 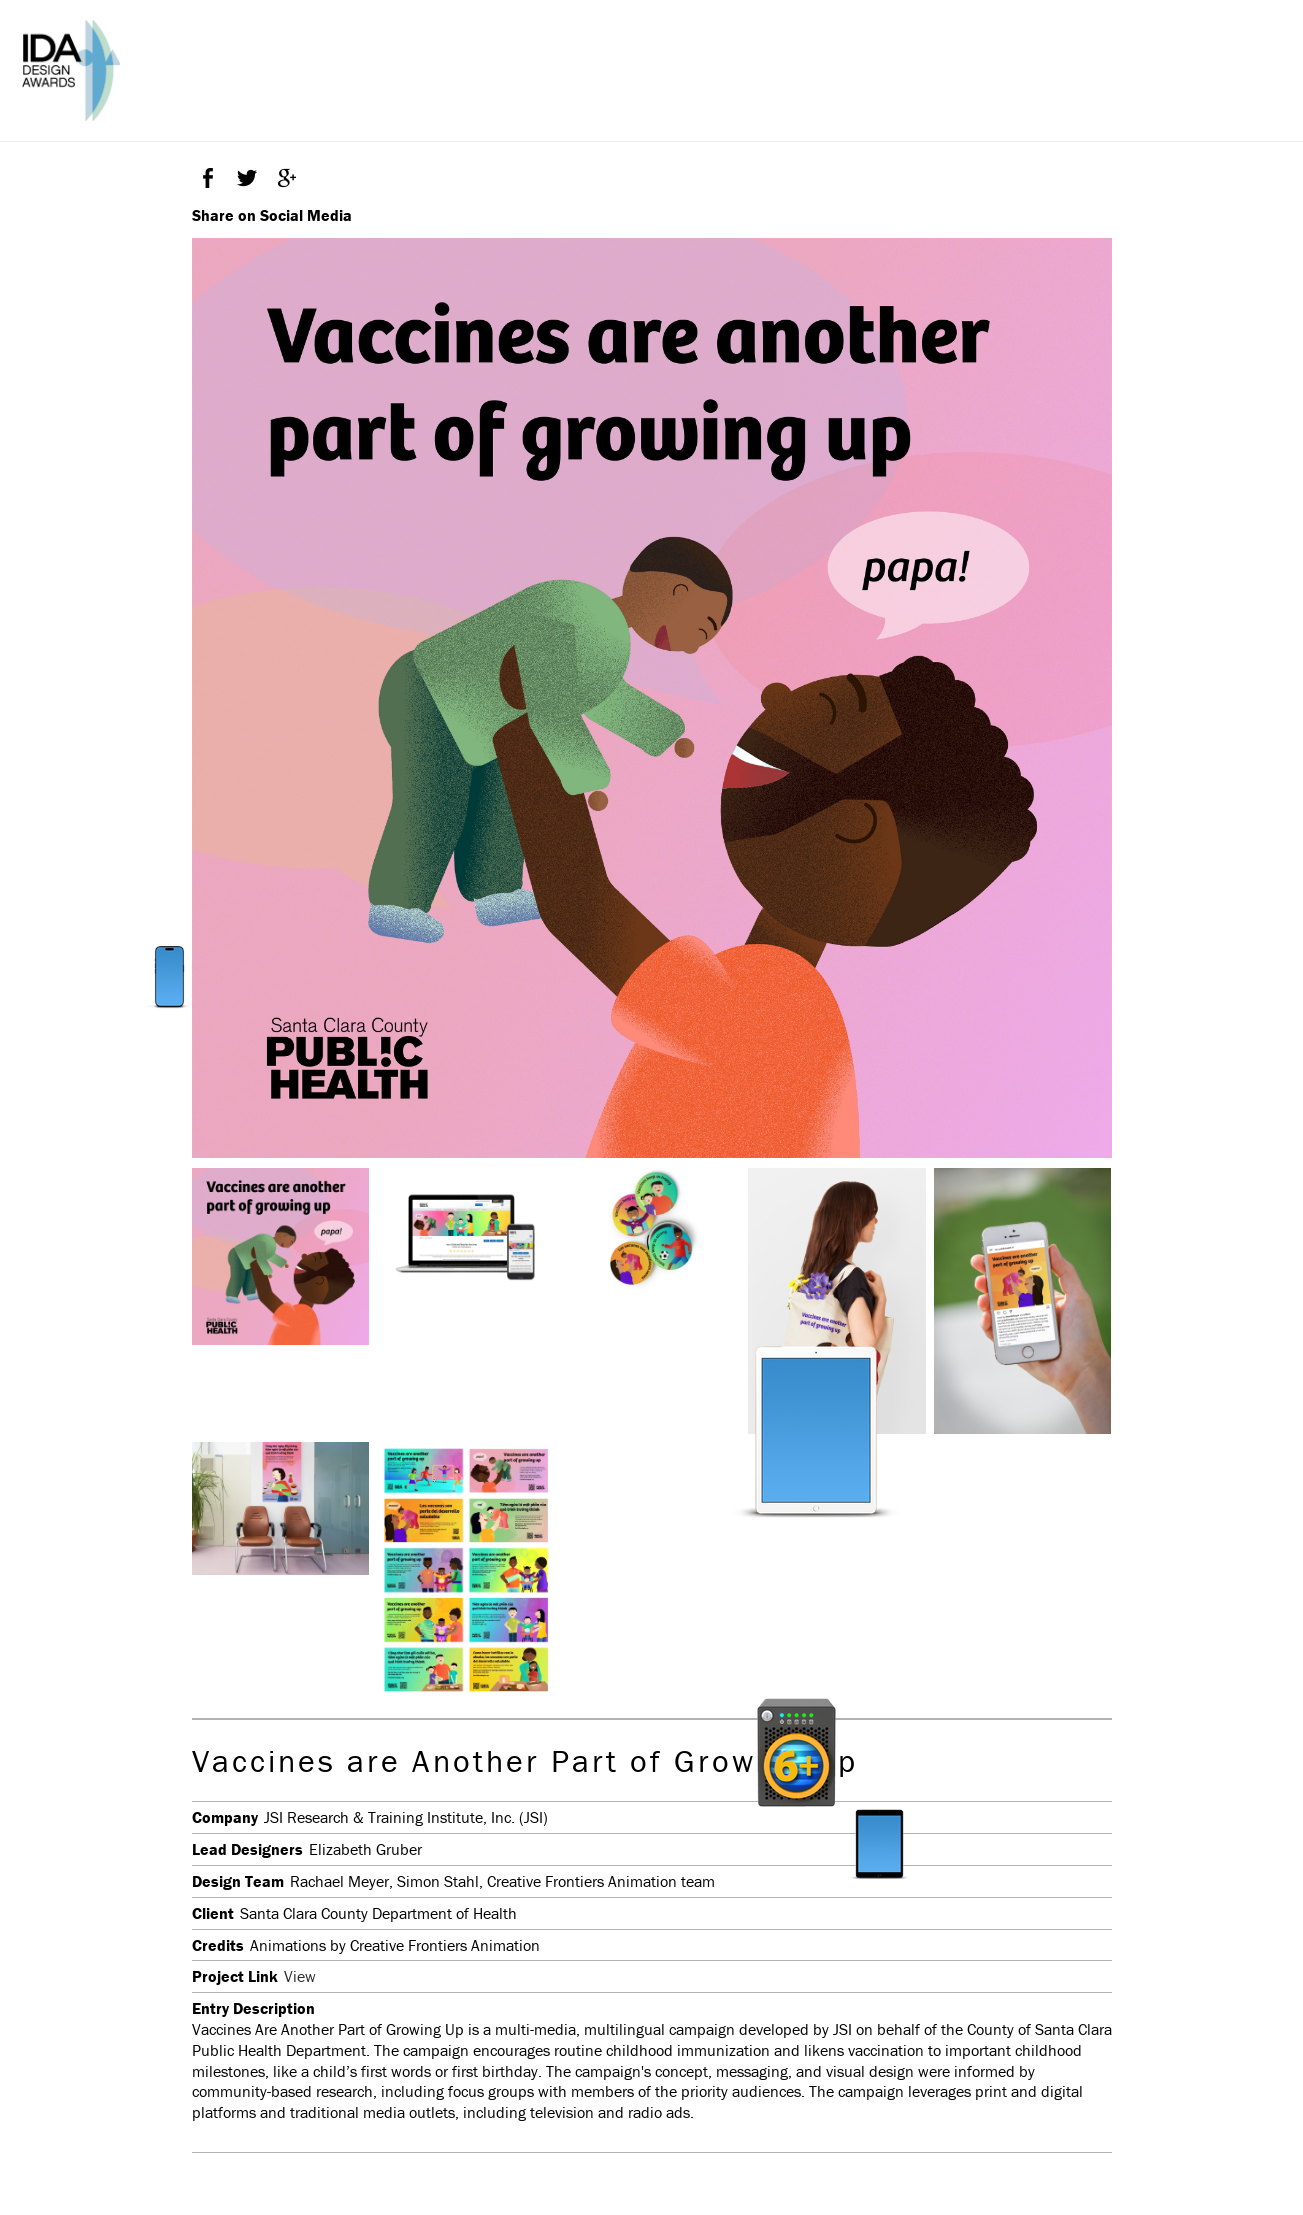 I want to click on iPhone 16 Pro device icon, so click(x=169, y=977).